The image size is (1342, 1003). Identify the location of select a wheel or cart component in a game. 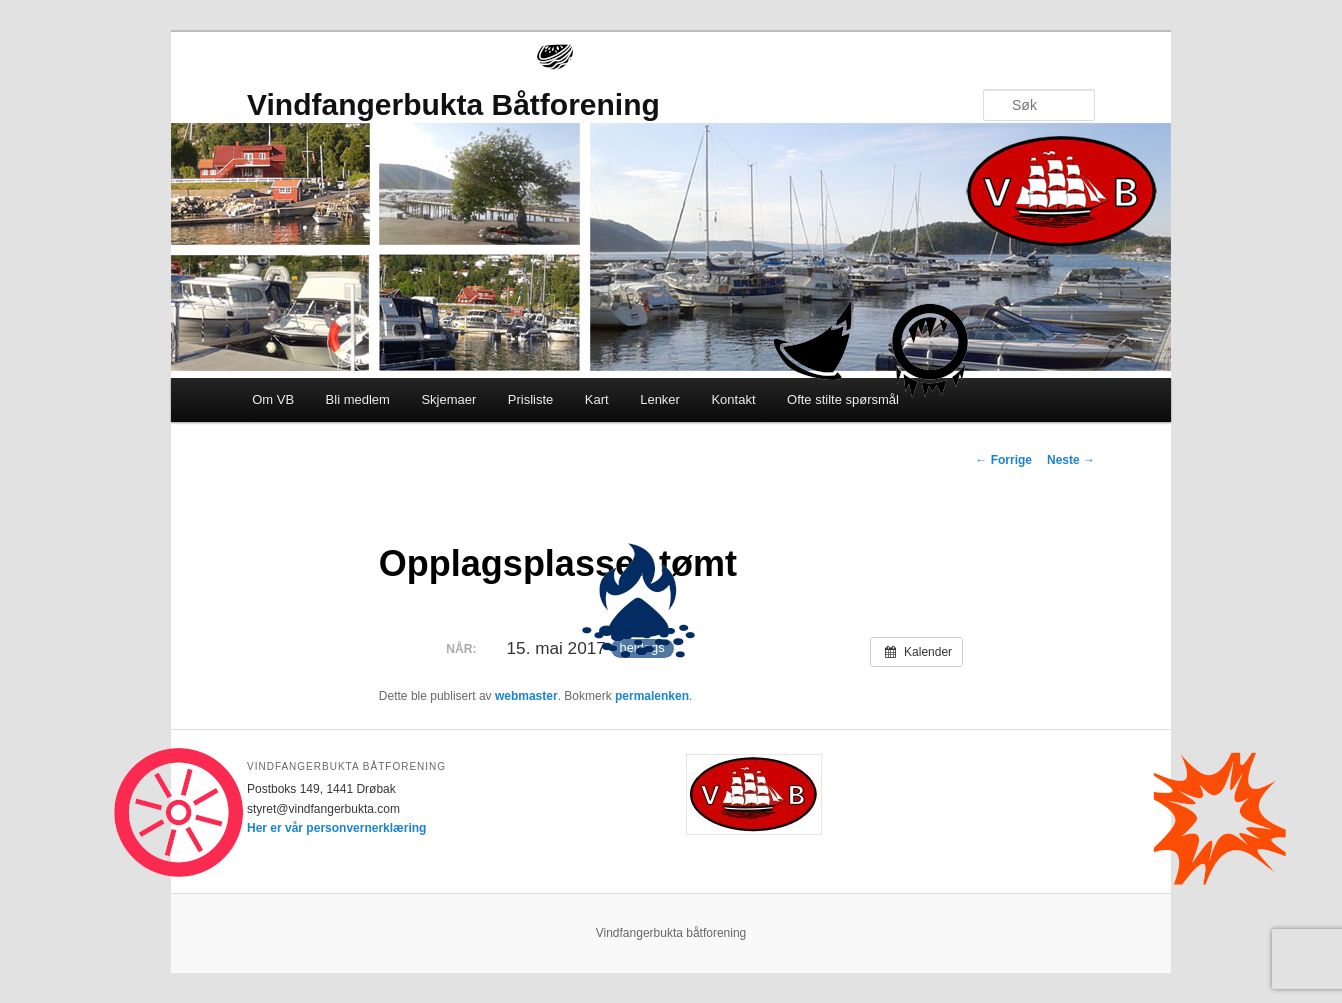
(178, 812).